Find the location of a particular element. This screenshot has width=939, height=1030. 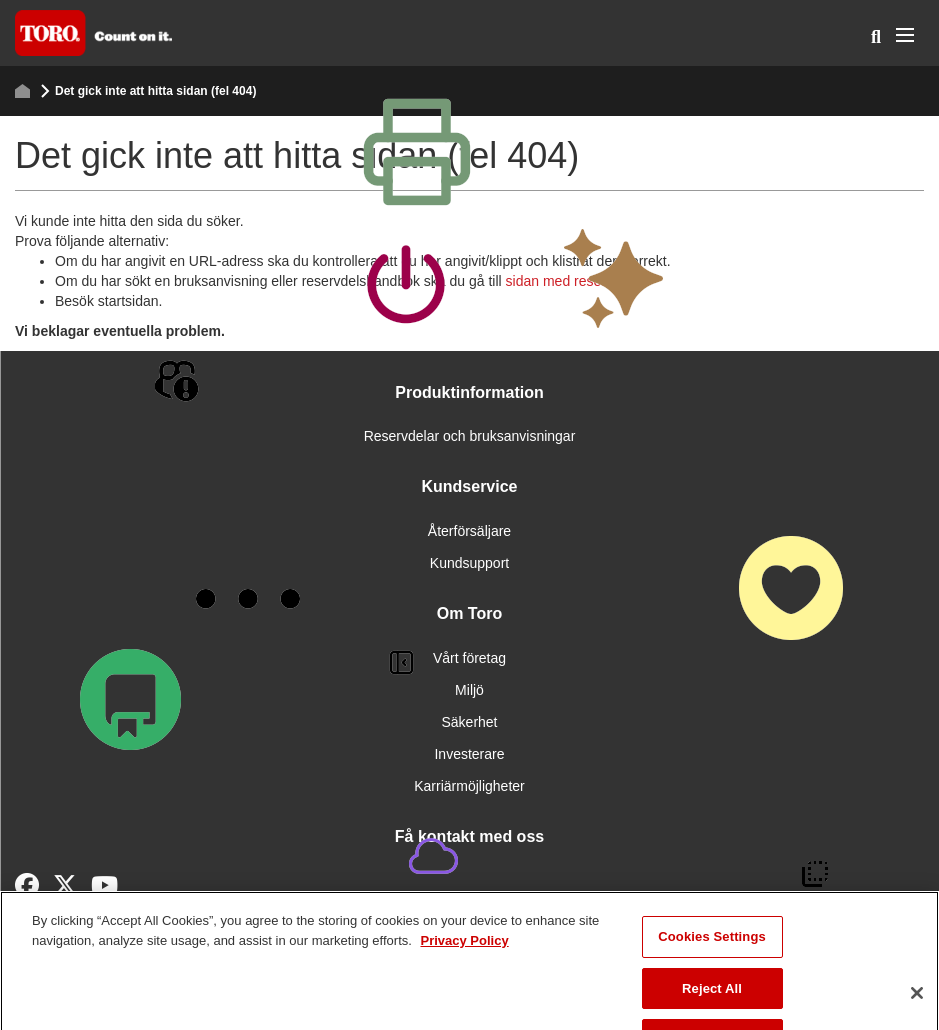

repository activity in your feed is located at coordinates (130, 699).